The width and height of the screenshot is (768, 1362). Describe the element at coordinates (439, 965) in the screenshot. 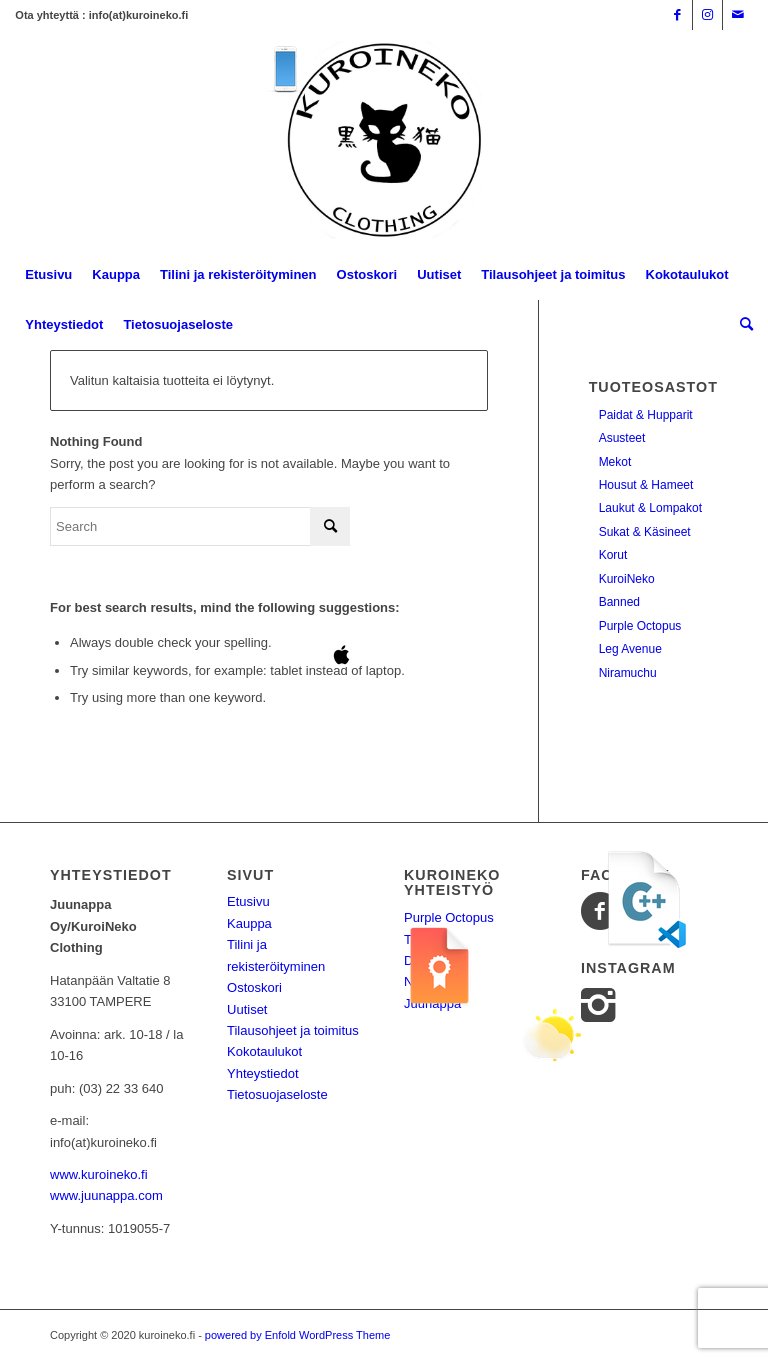

I see `a certificate or credential file` at that location.